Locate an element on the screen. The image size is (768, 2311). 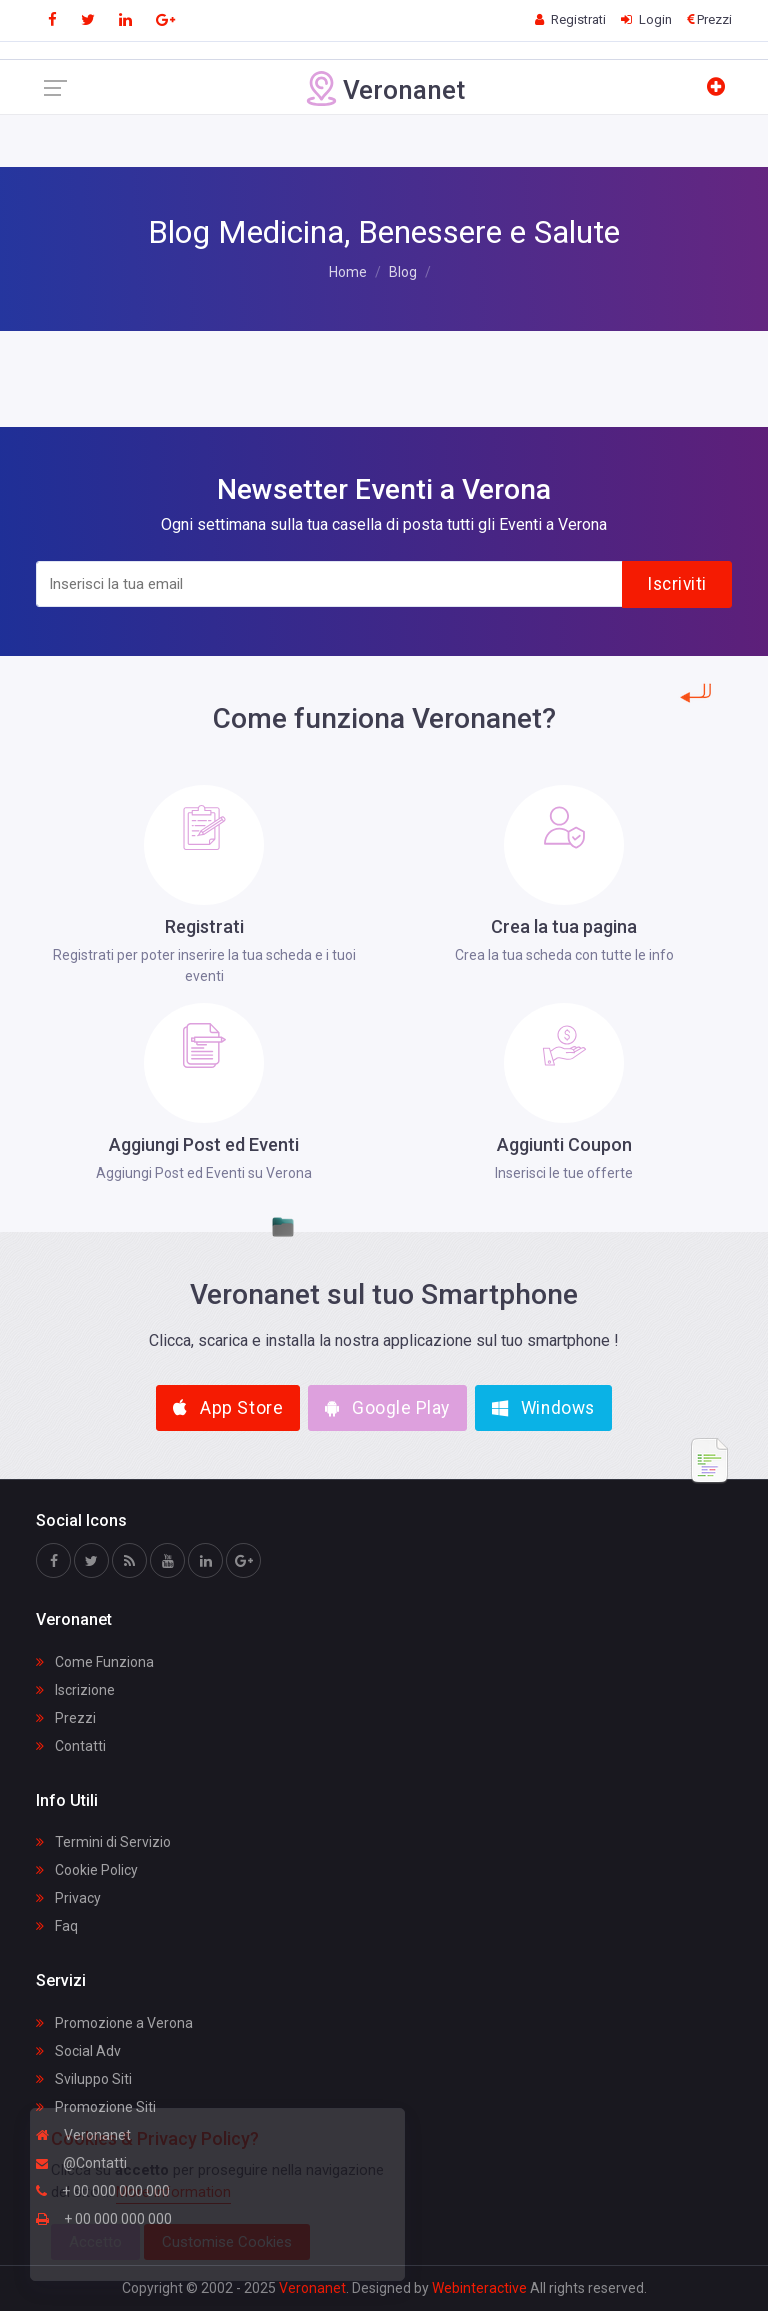
drop file here to move into folder is located at coordinates (283, 1227).